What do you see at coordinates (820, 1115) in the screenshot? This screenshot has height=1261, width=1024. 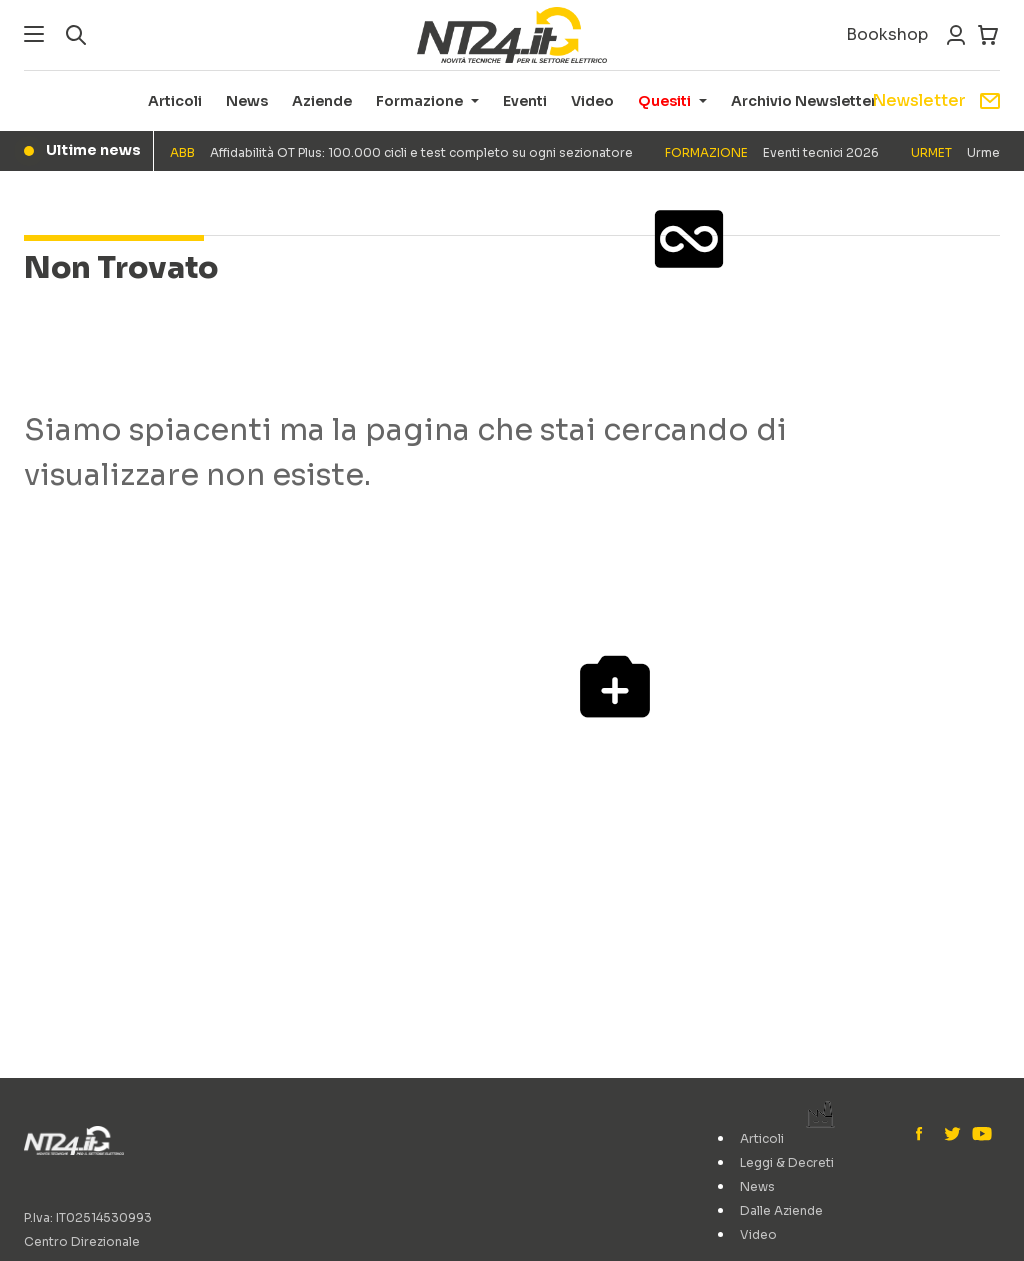 I see `view manufacturing or production facilities` at bounding box center [820, 1115].